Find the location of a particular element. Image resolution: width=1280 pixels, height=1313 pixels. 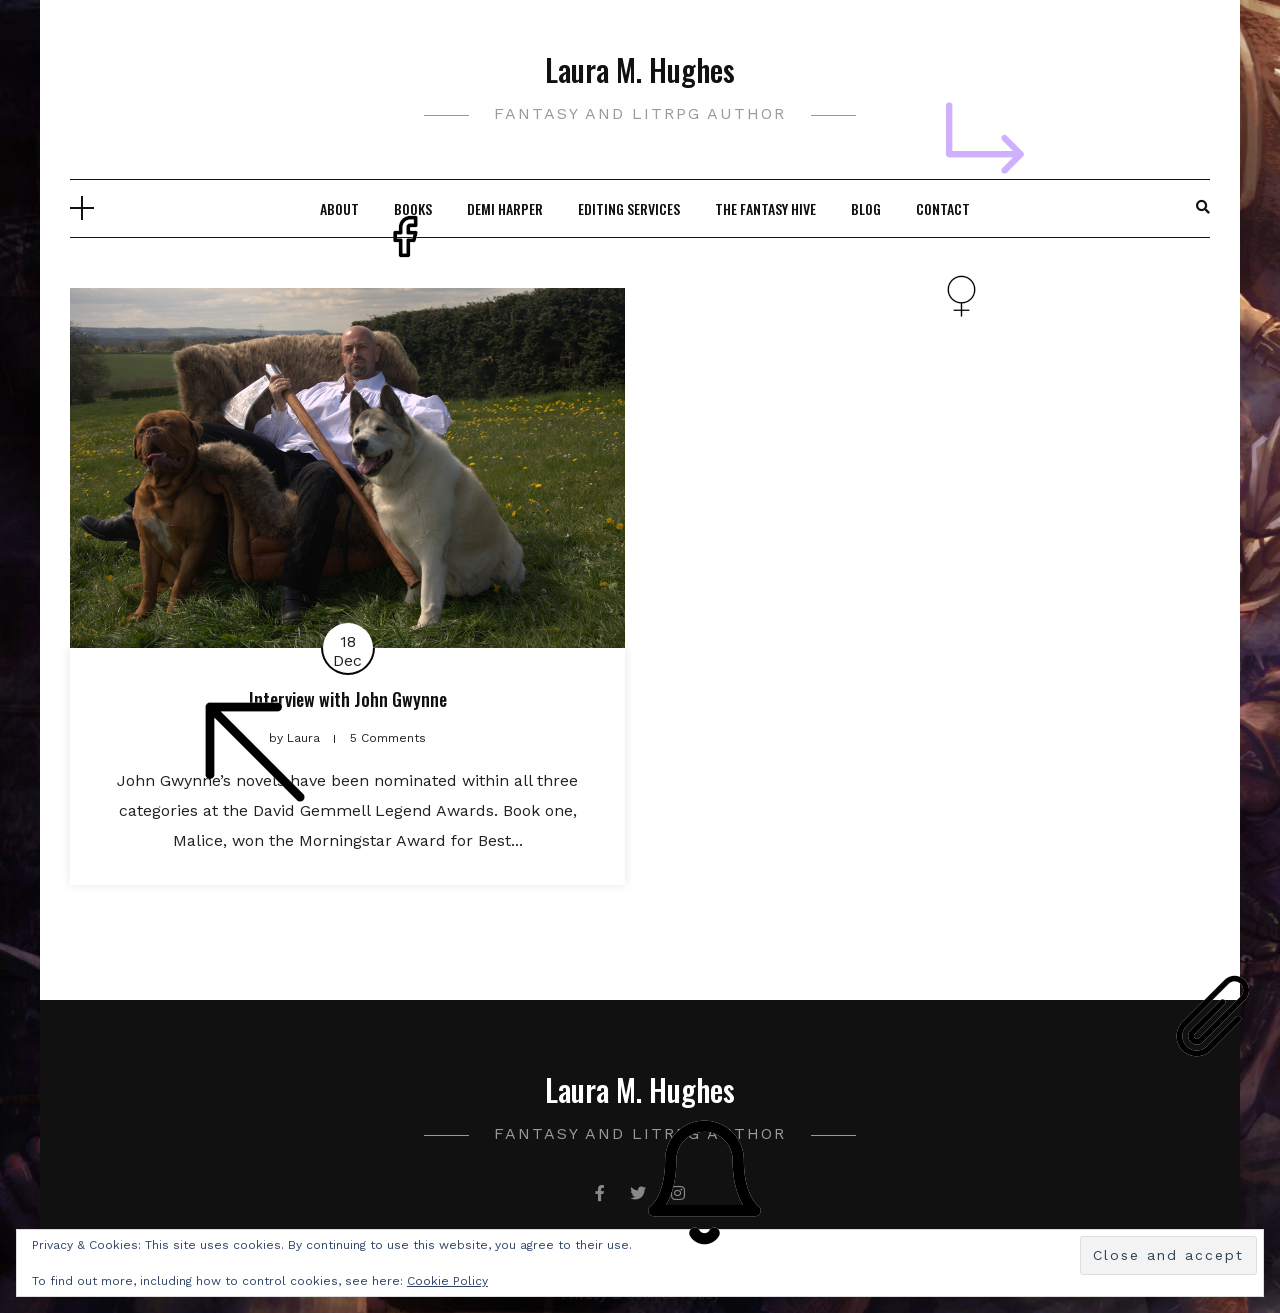

open Facebook app is located at coordinates (404, 236).